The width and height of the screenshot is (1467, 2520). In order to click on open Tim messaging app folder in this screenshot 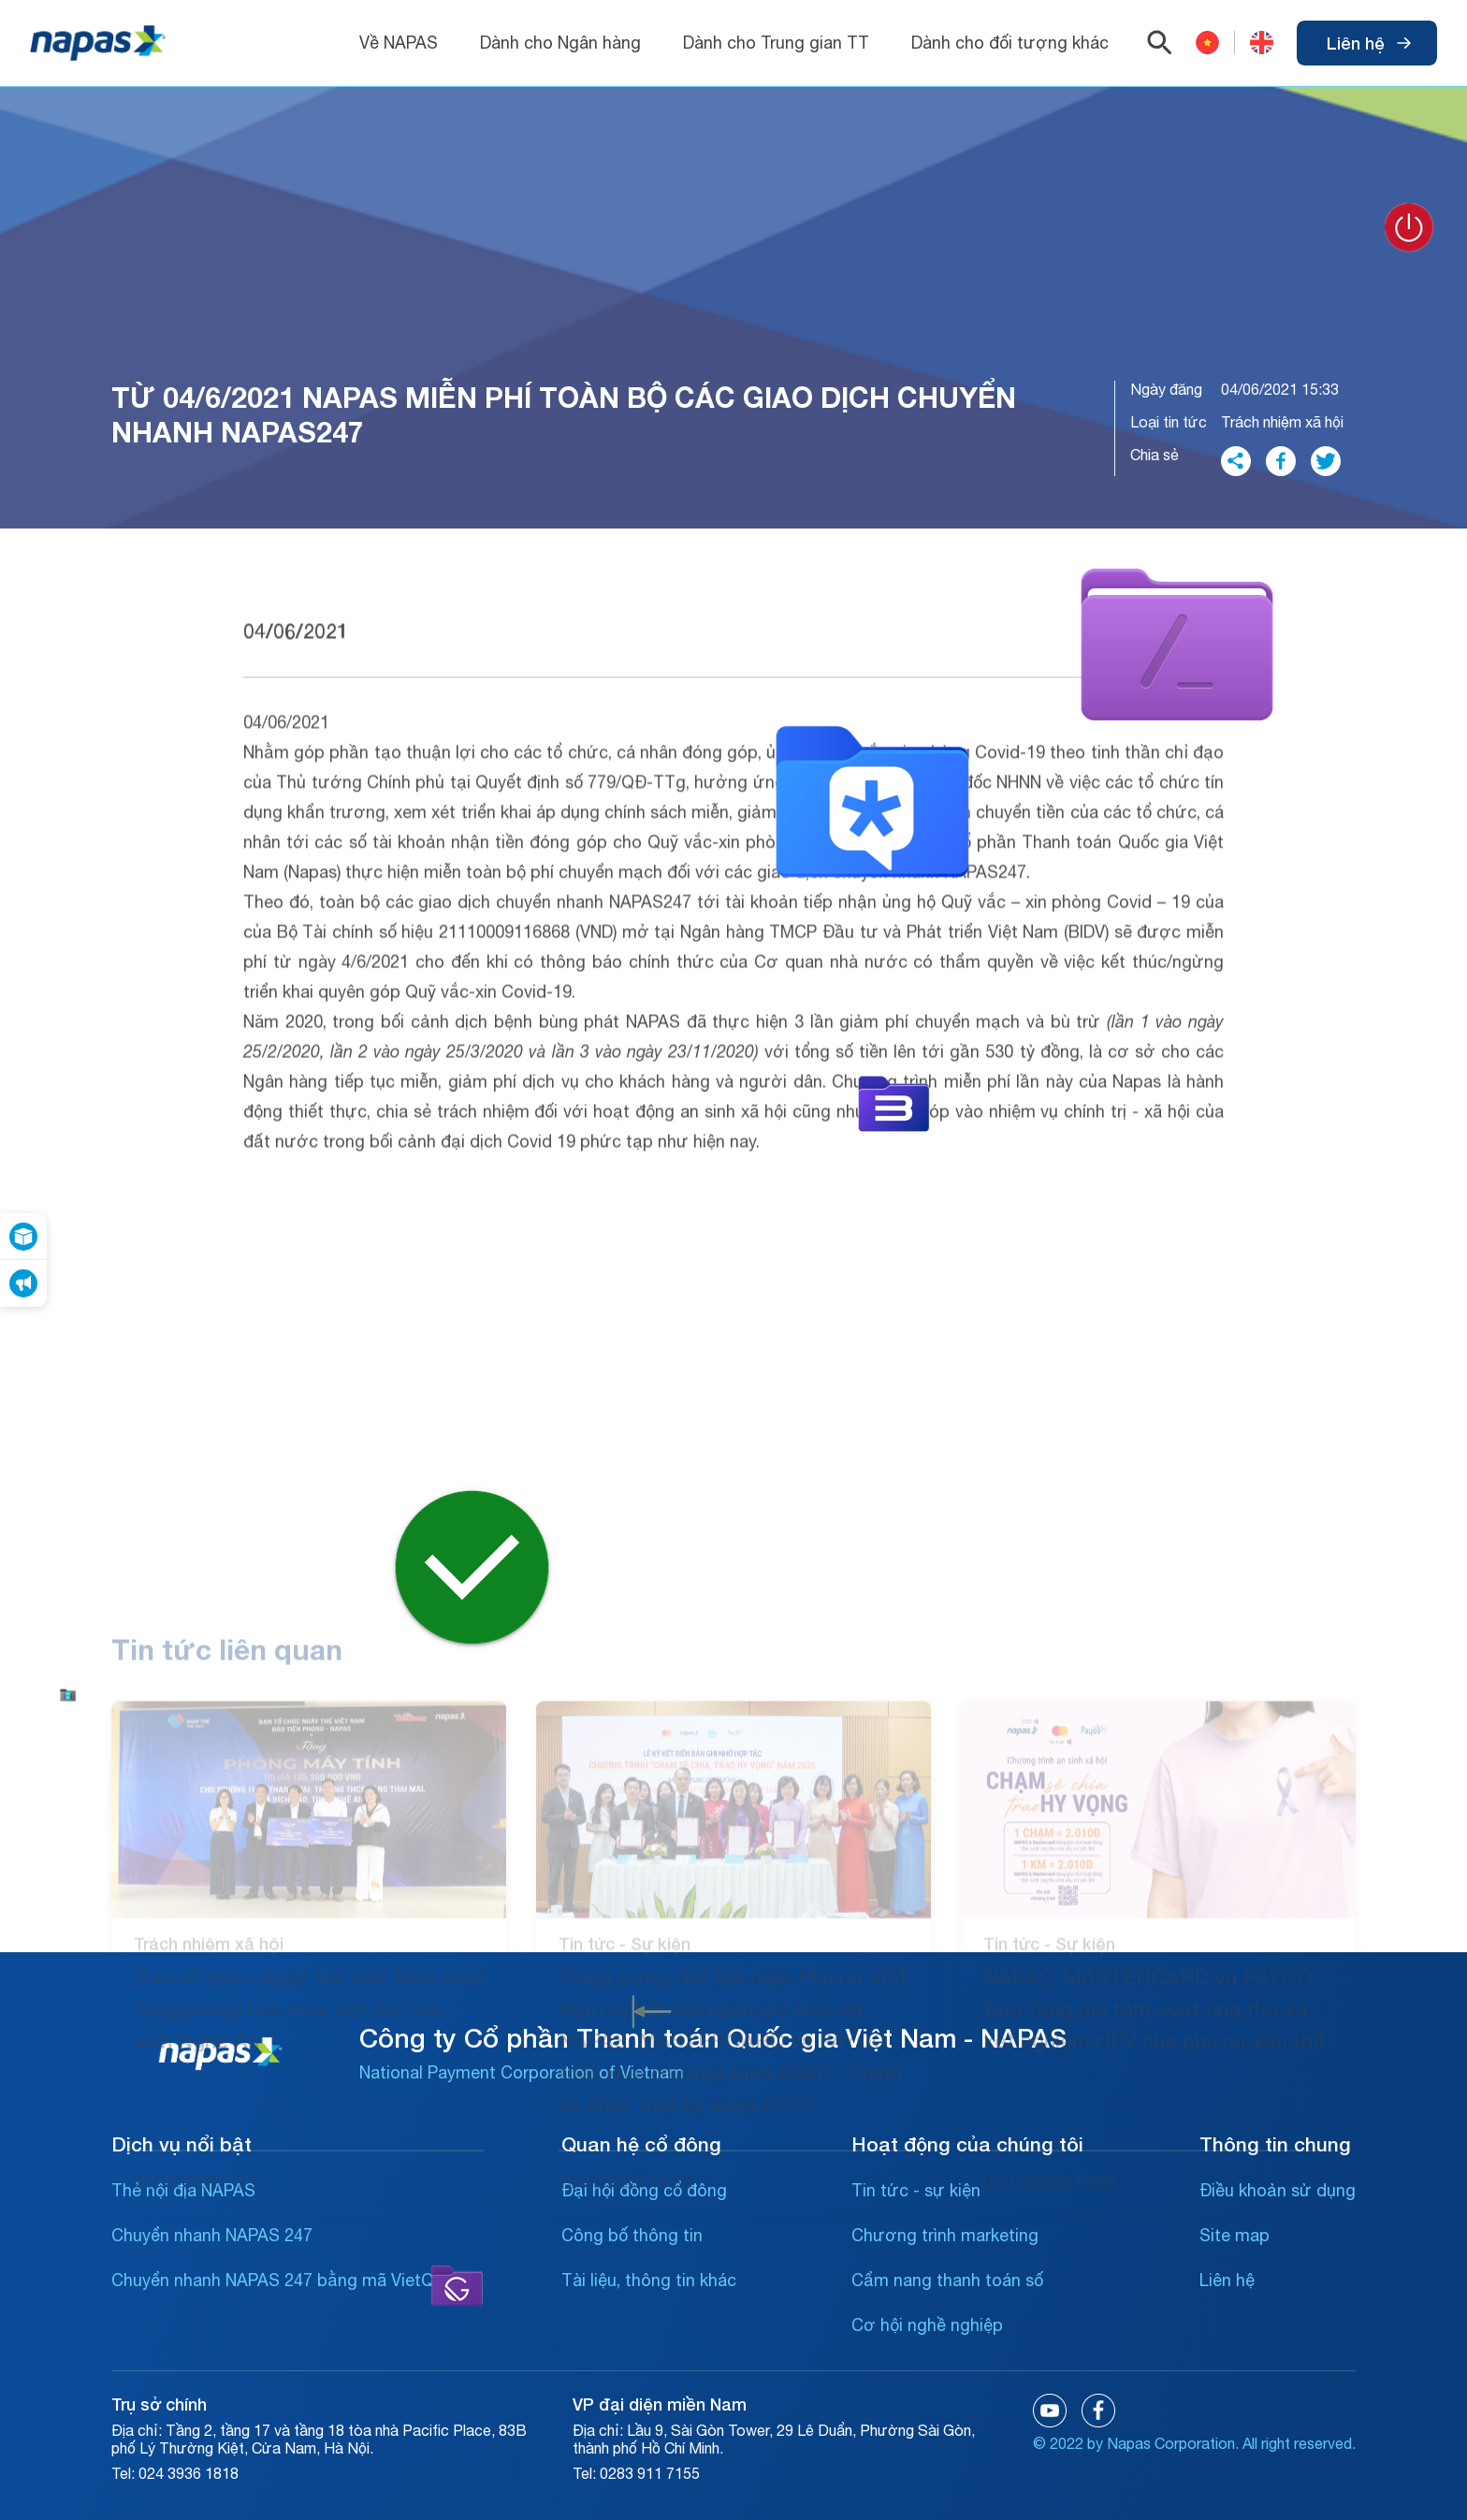, I will do `click(871, 806)`.